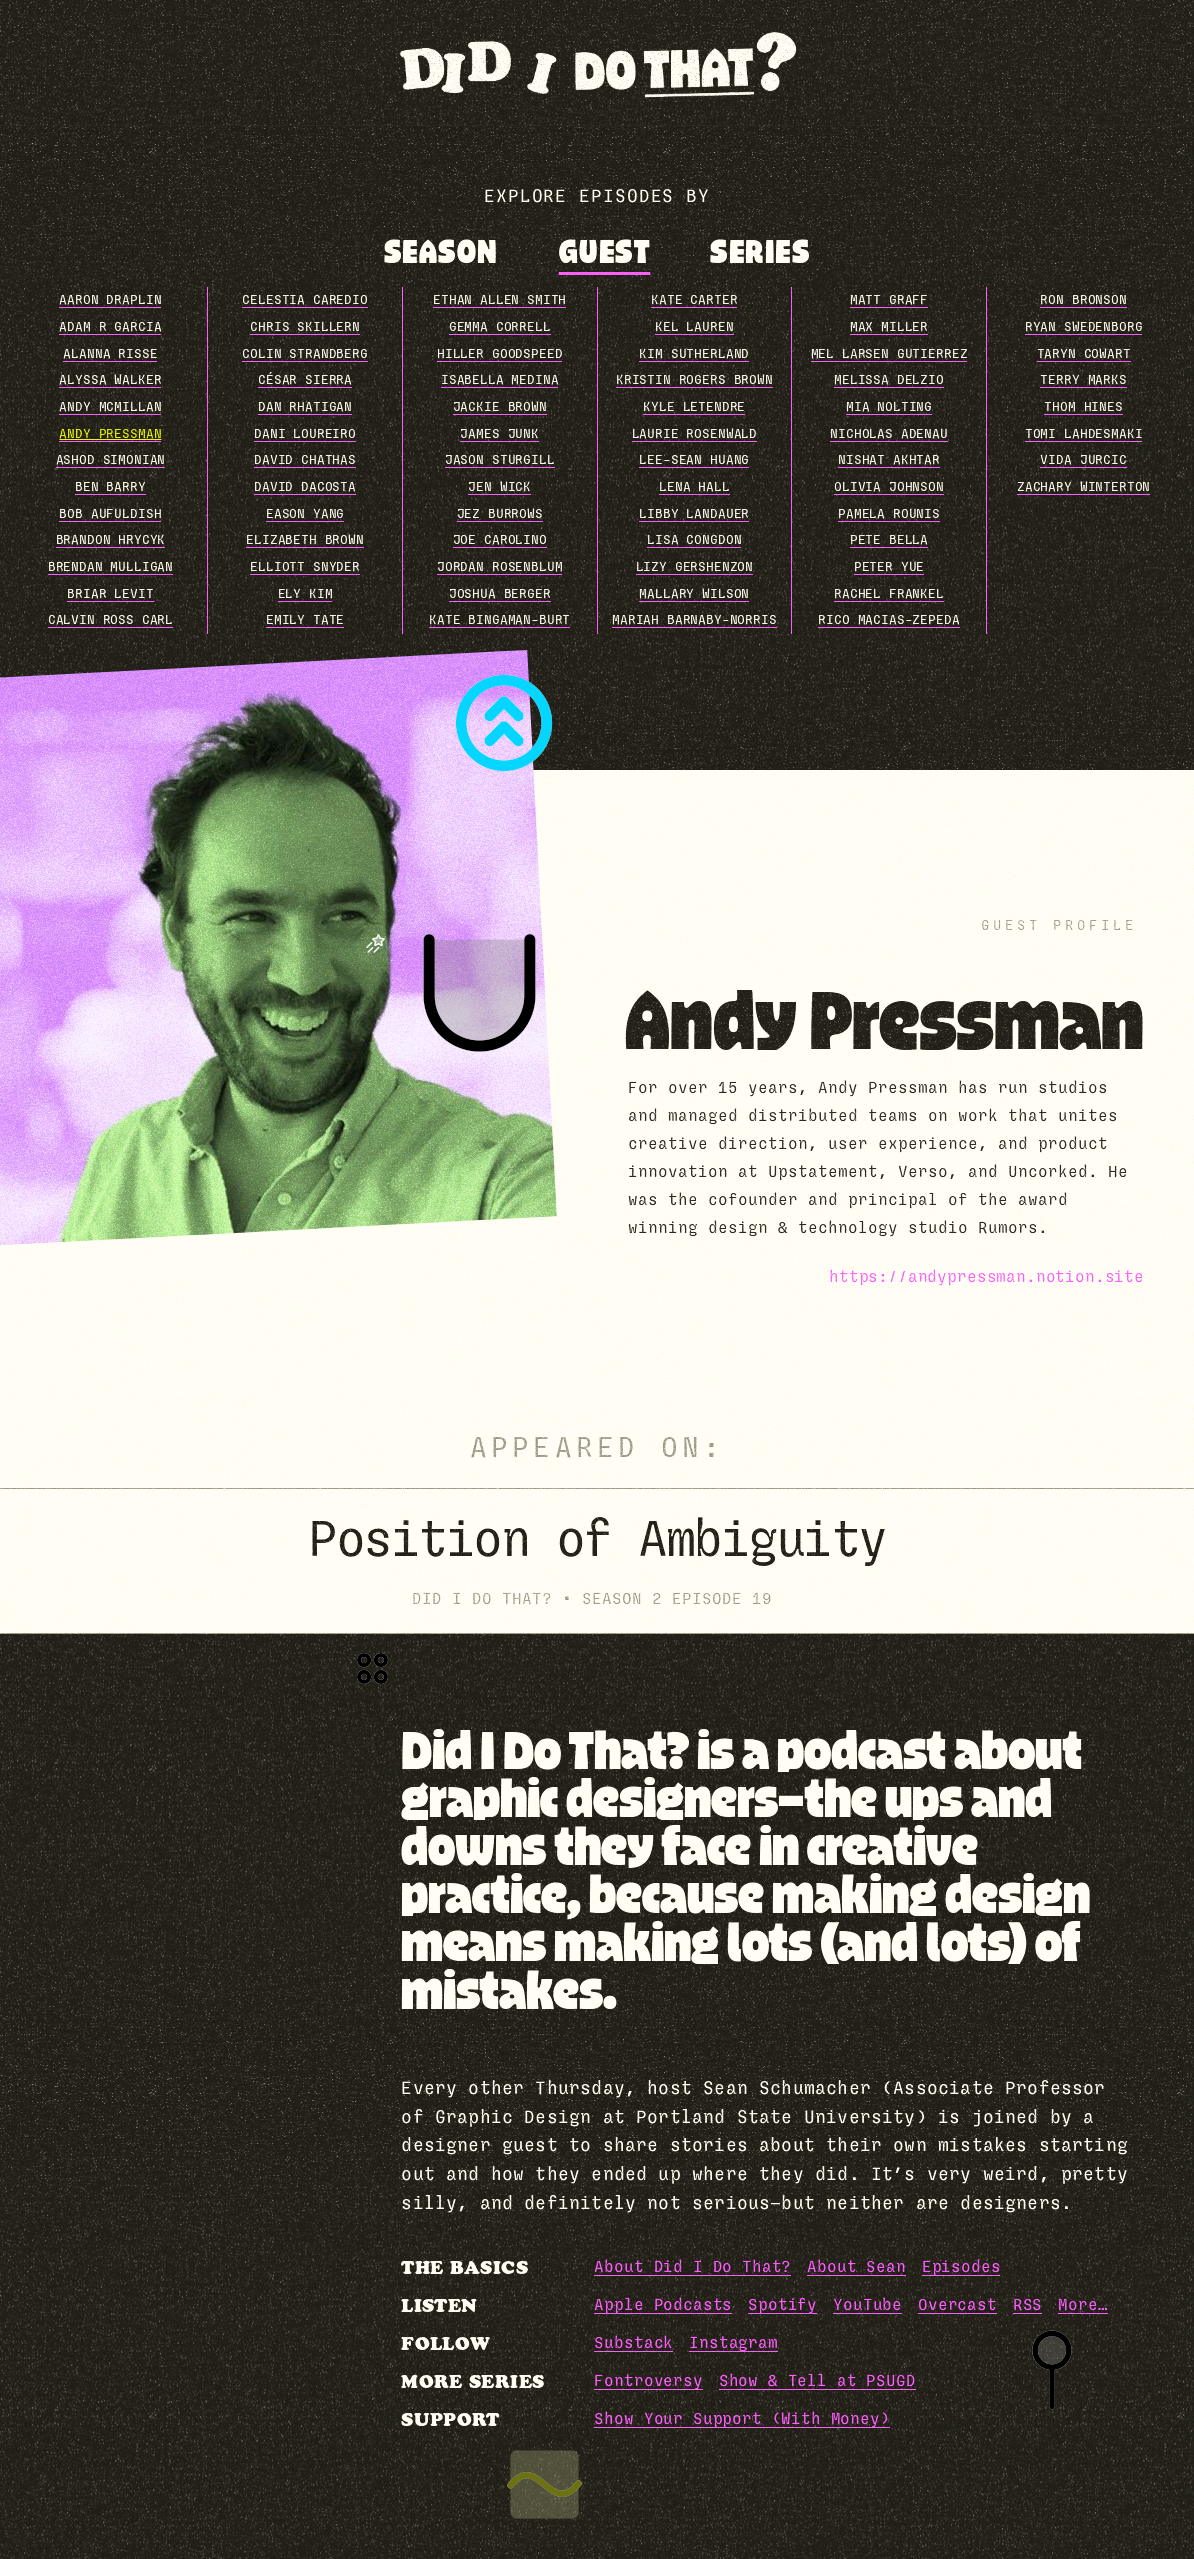  I want to click on indicates approximate or similar value, so click(544, 2484).